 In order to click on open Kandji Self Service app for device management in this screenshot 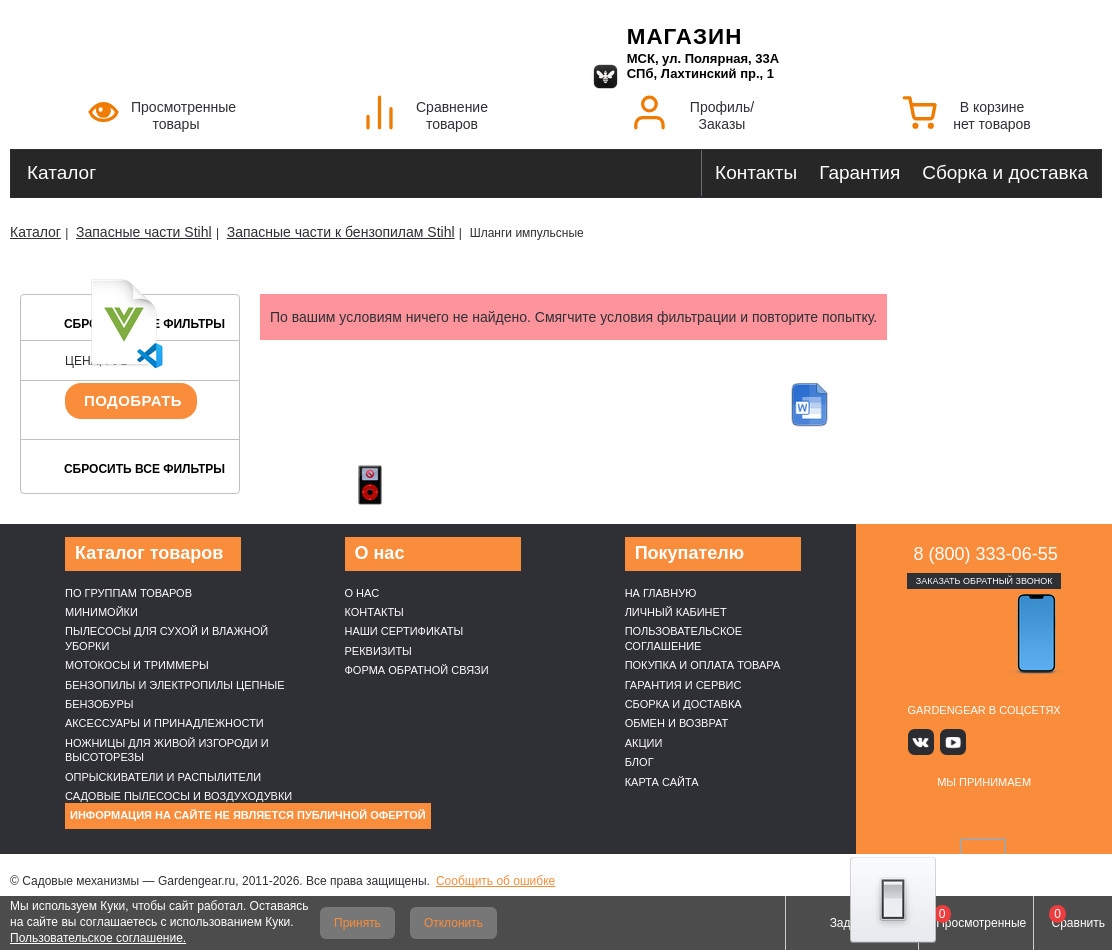, I will do `click(605, 76)`.